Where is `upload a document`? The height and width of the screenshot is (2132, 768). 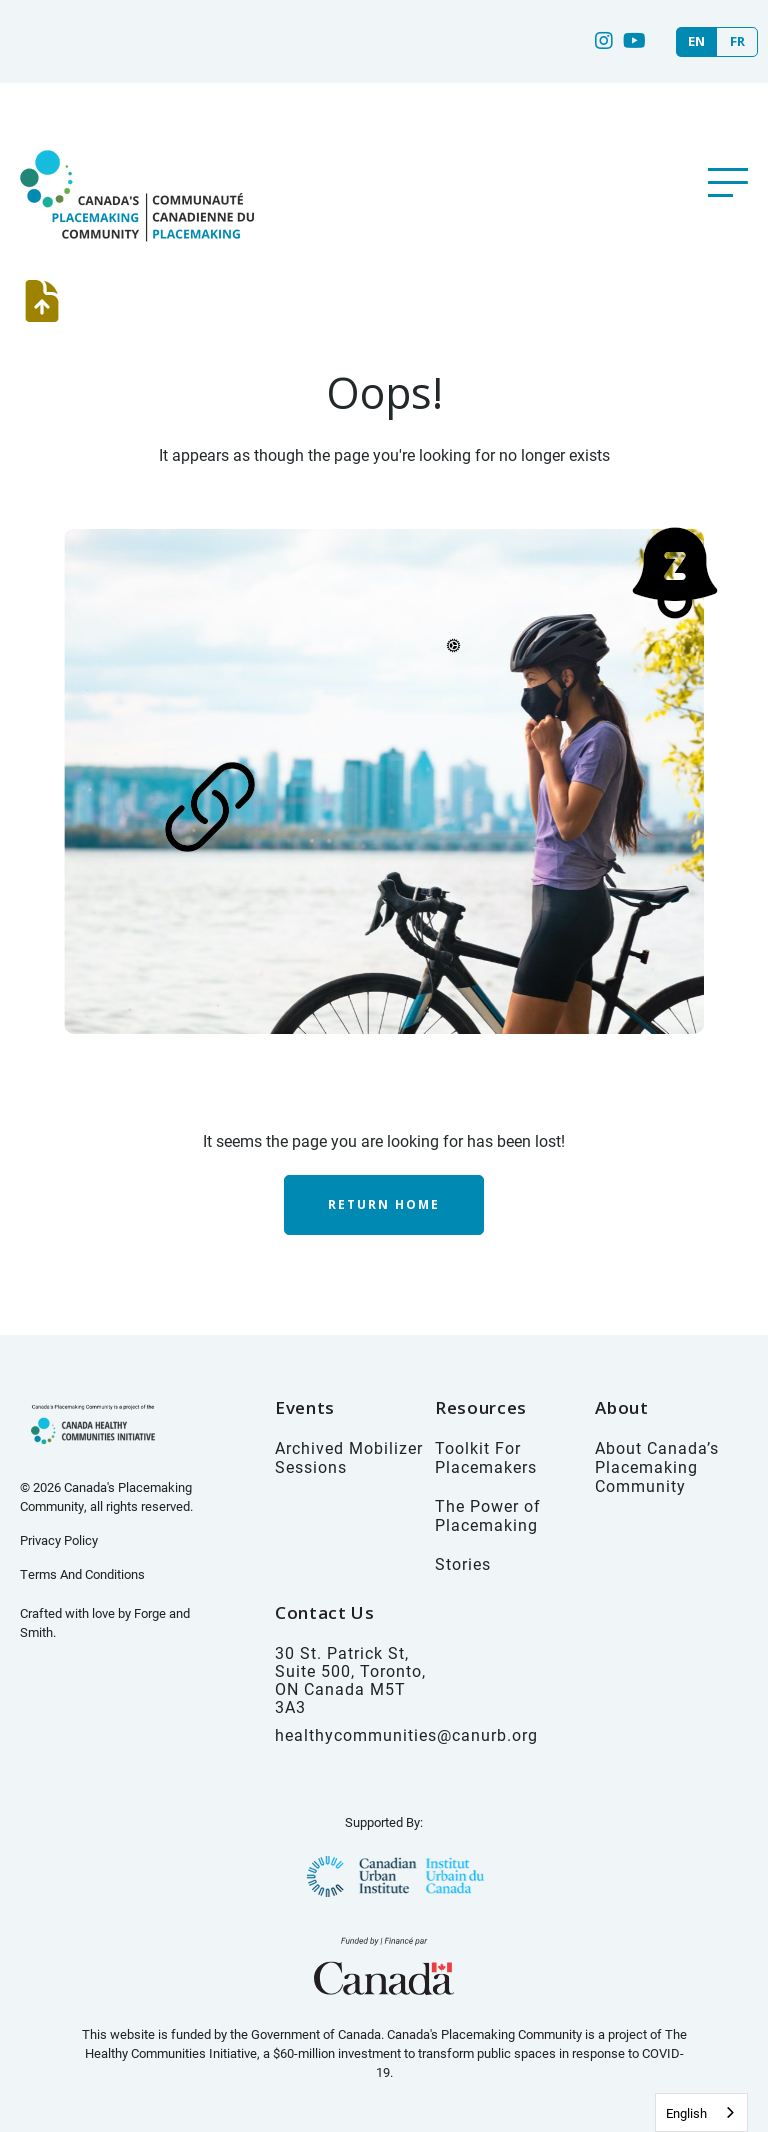
upload a document is located at coordinates (42, 301).